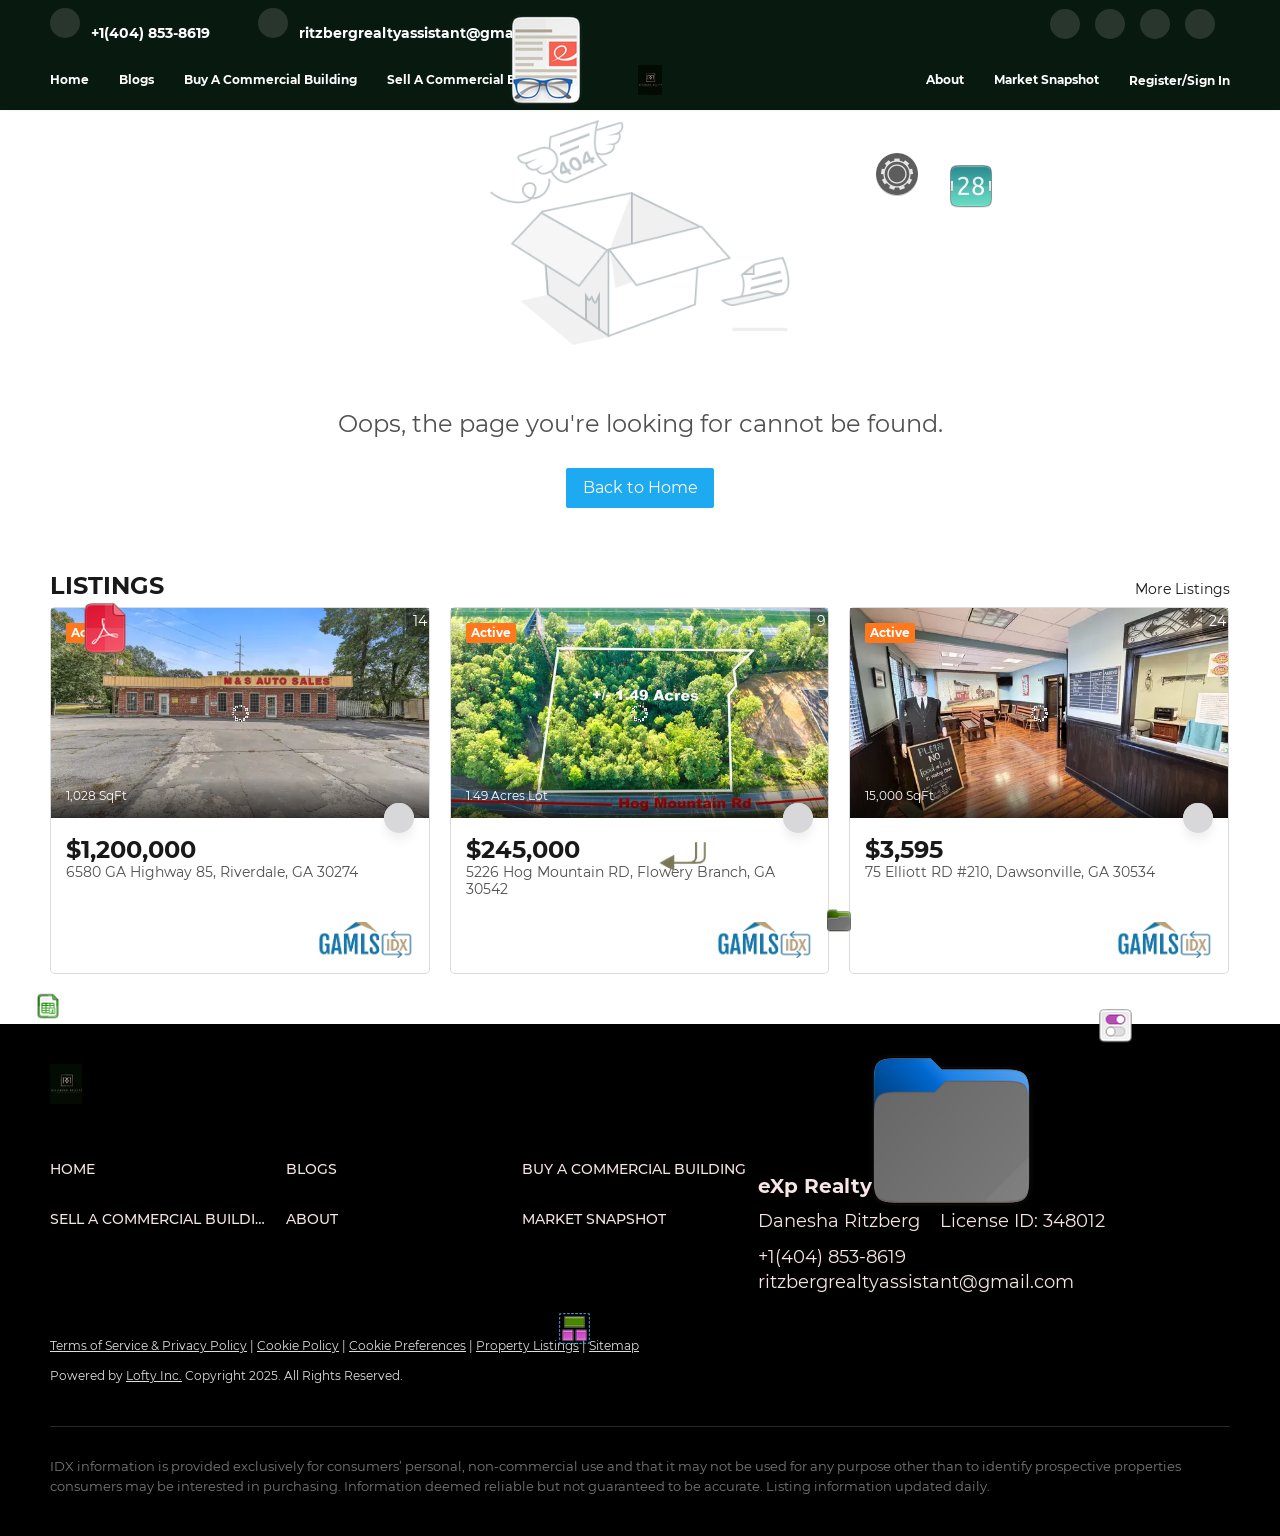 This screenshot has height=1536, width=1280. What do you see at coordinates (951, 1130) in the screenshot?
I see `open folder to view contents` at bounding box center [951, 1130].